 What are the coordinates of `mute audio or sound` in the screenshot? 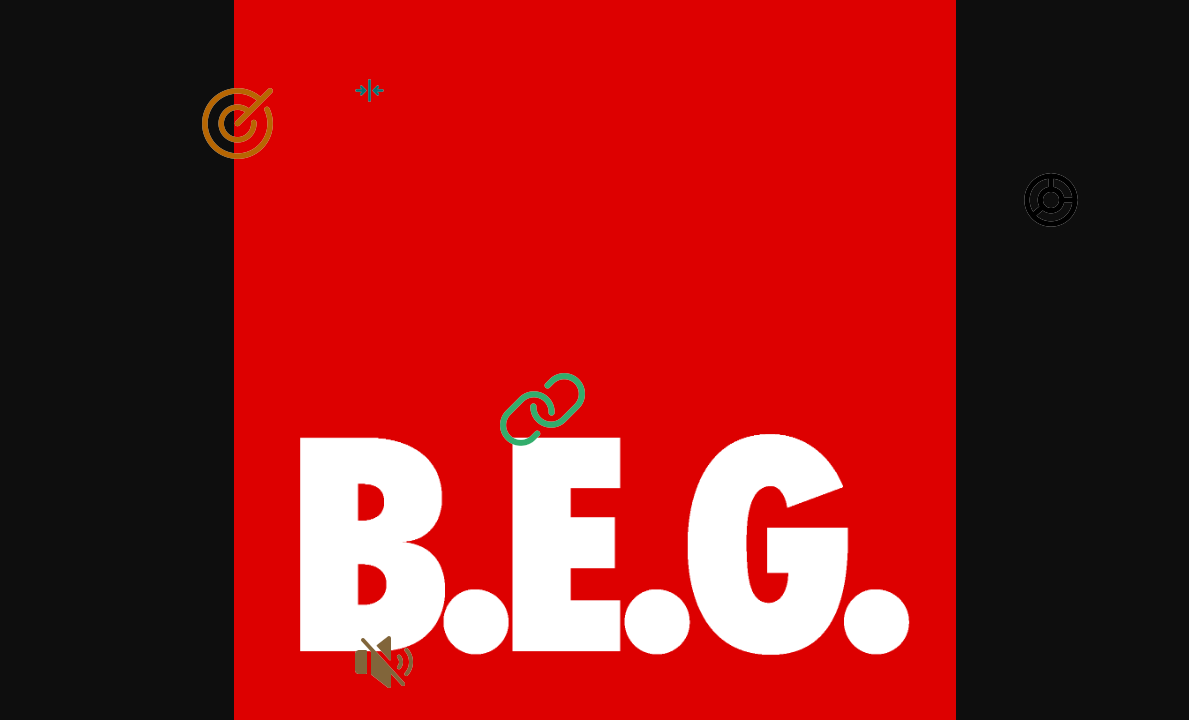 It's located at (383, 662).